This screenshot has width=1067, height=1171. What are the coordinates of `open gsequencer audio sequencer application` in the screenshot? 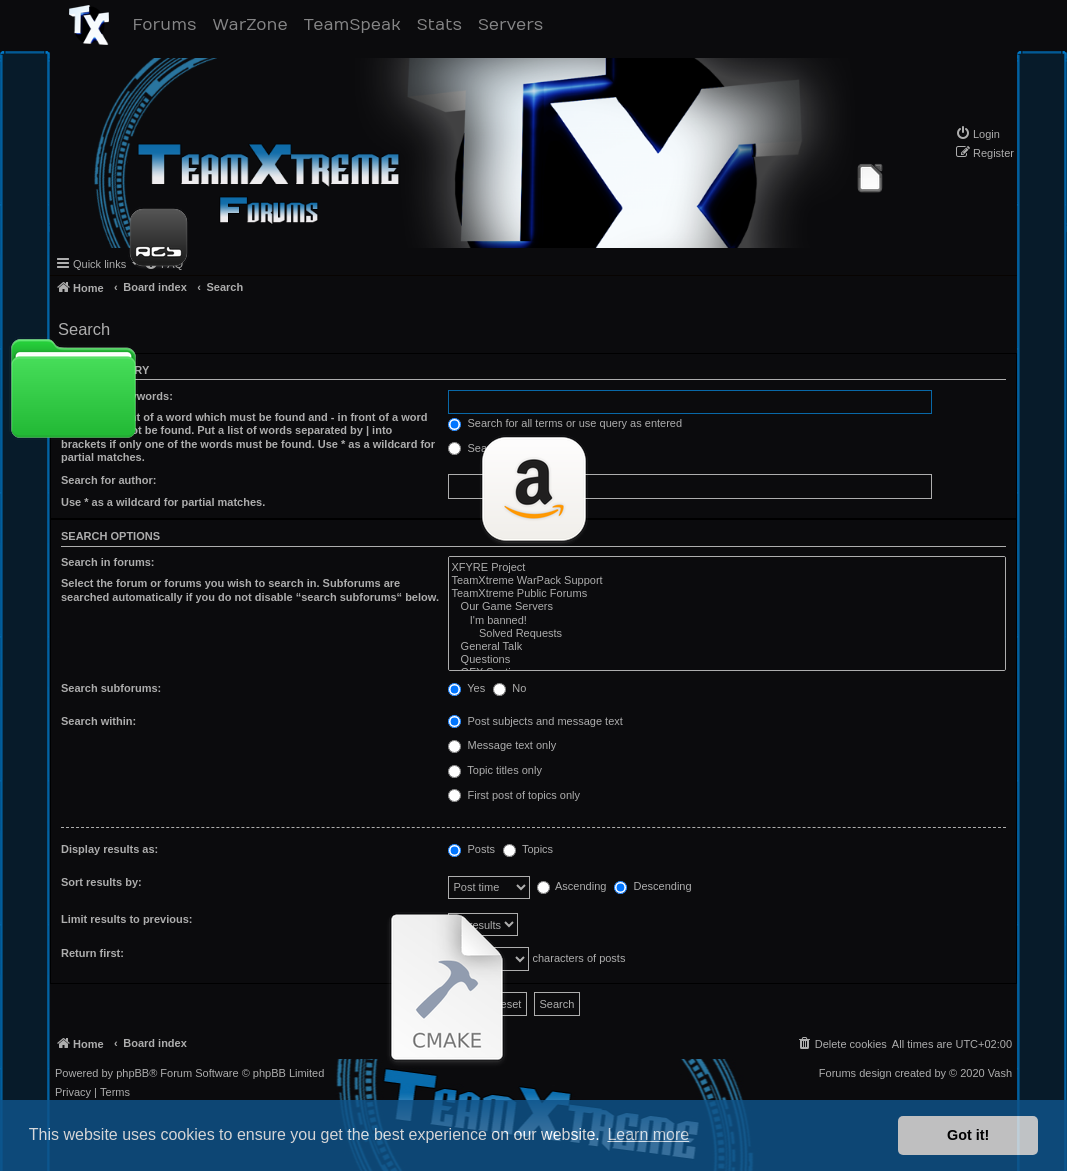 It's located at (158, 237).